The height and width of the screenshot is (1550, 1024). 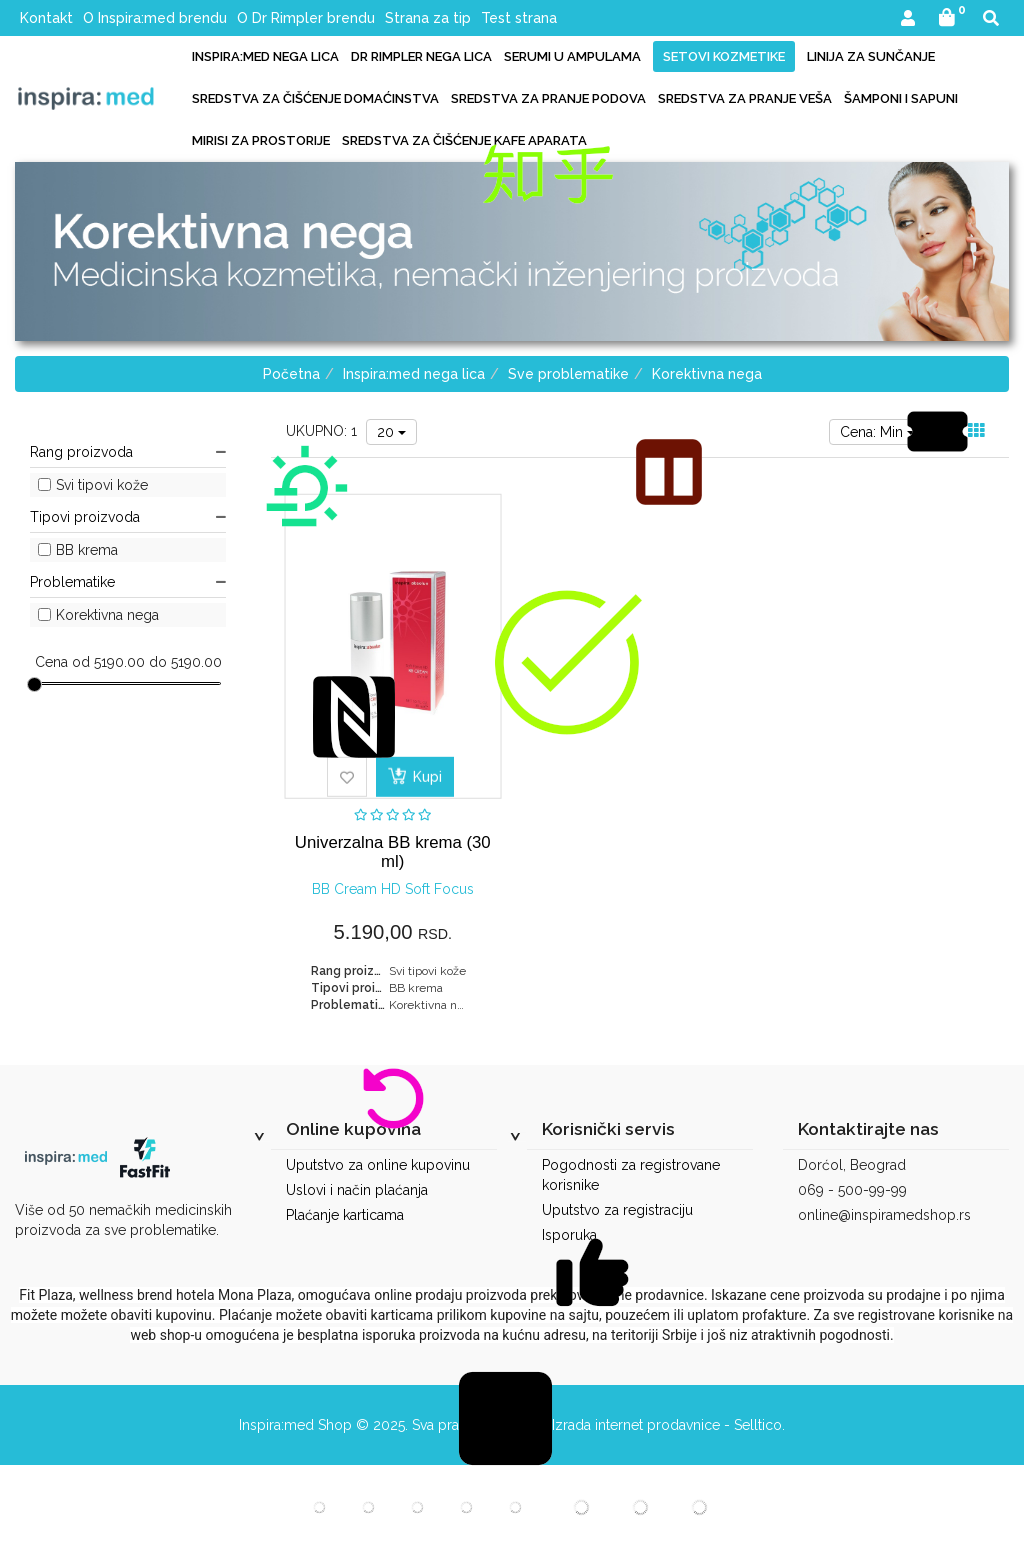 I want to click on like or upvote content, so click(x=593, y=1273).